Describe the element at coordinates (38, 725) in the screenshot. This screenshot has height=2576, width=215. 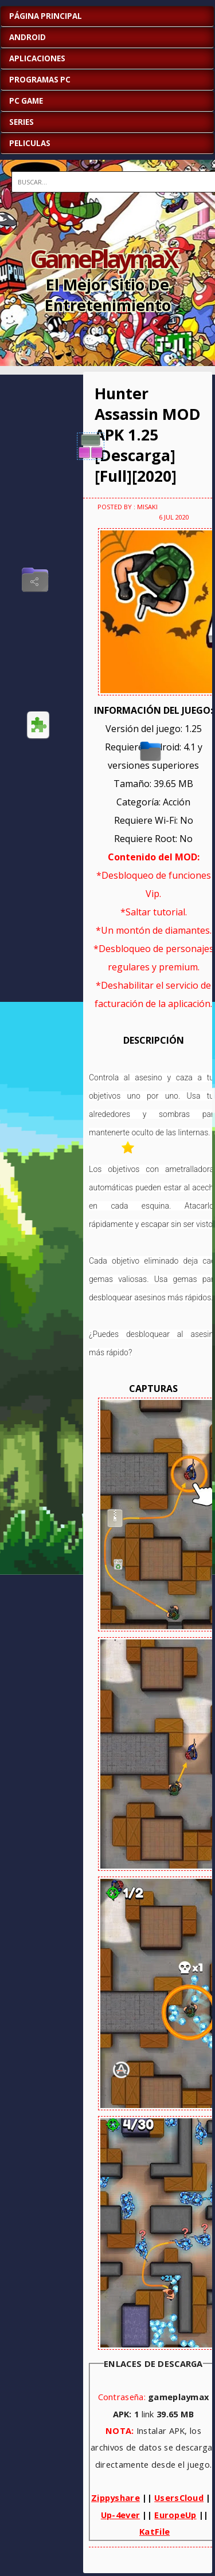
I see `an add-on or plugin file type` at that location.